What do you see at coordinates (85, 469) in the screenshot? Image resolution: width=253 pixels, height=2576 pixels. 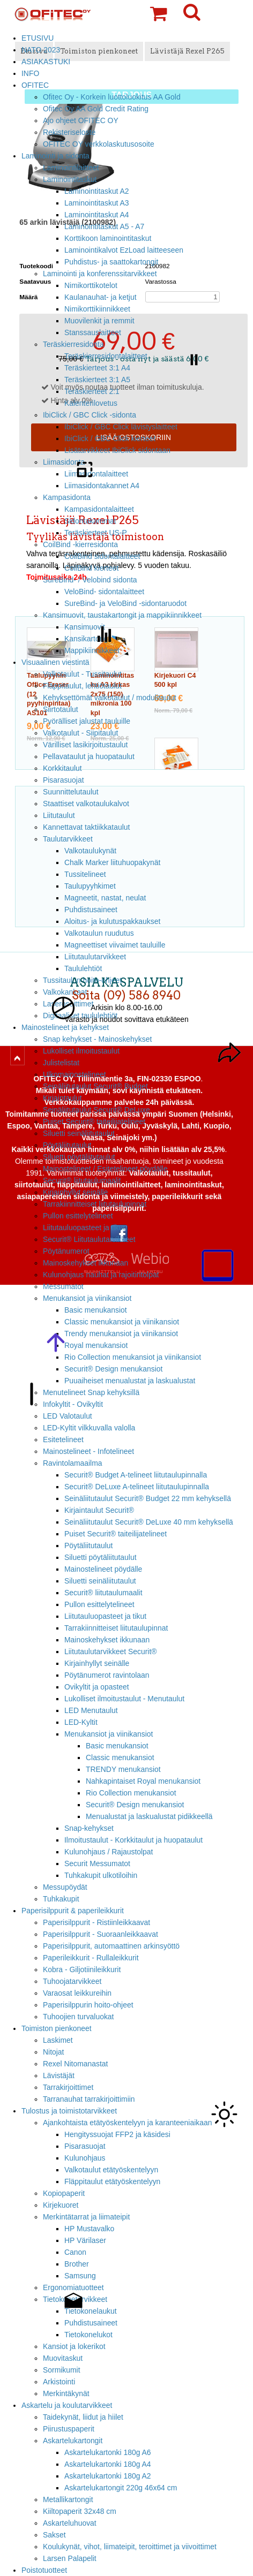 I see `resize an element or window` at bounding box center [85, 469].